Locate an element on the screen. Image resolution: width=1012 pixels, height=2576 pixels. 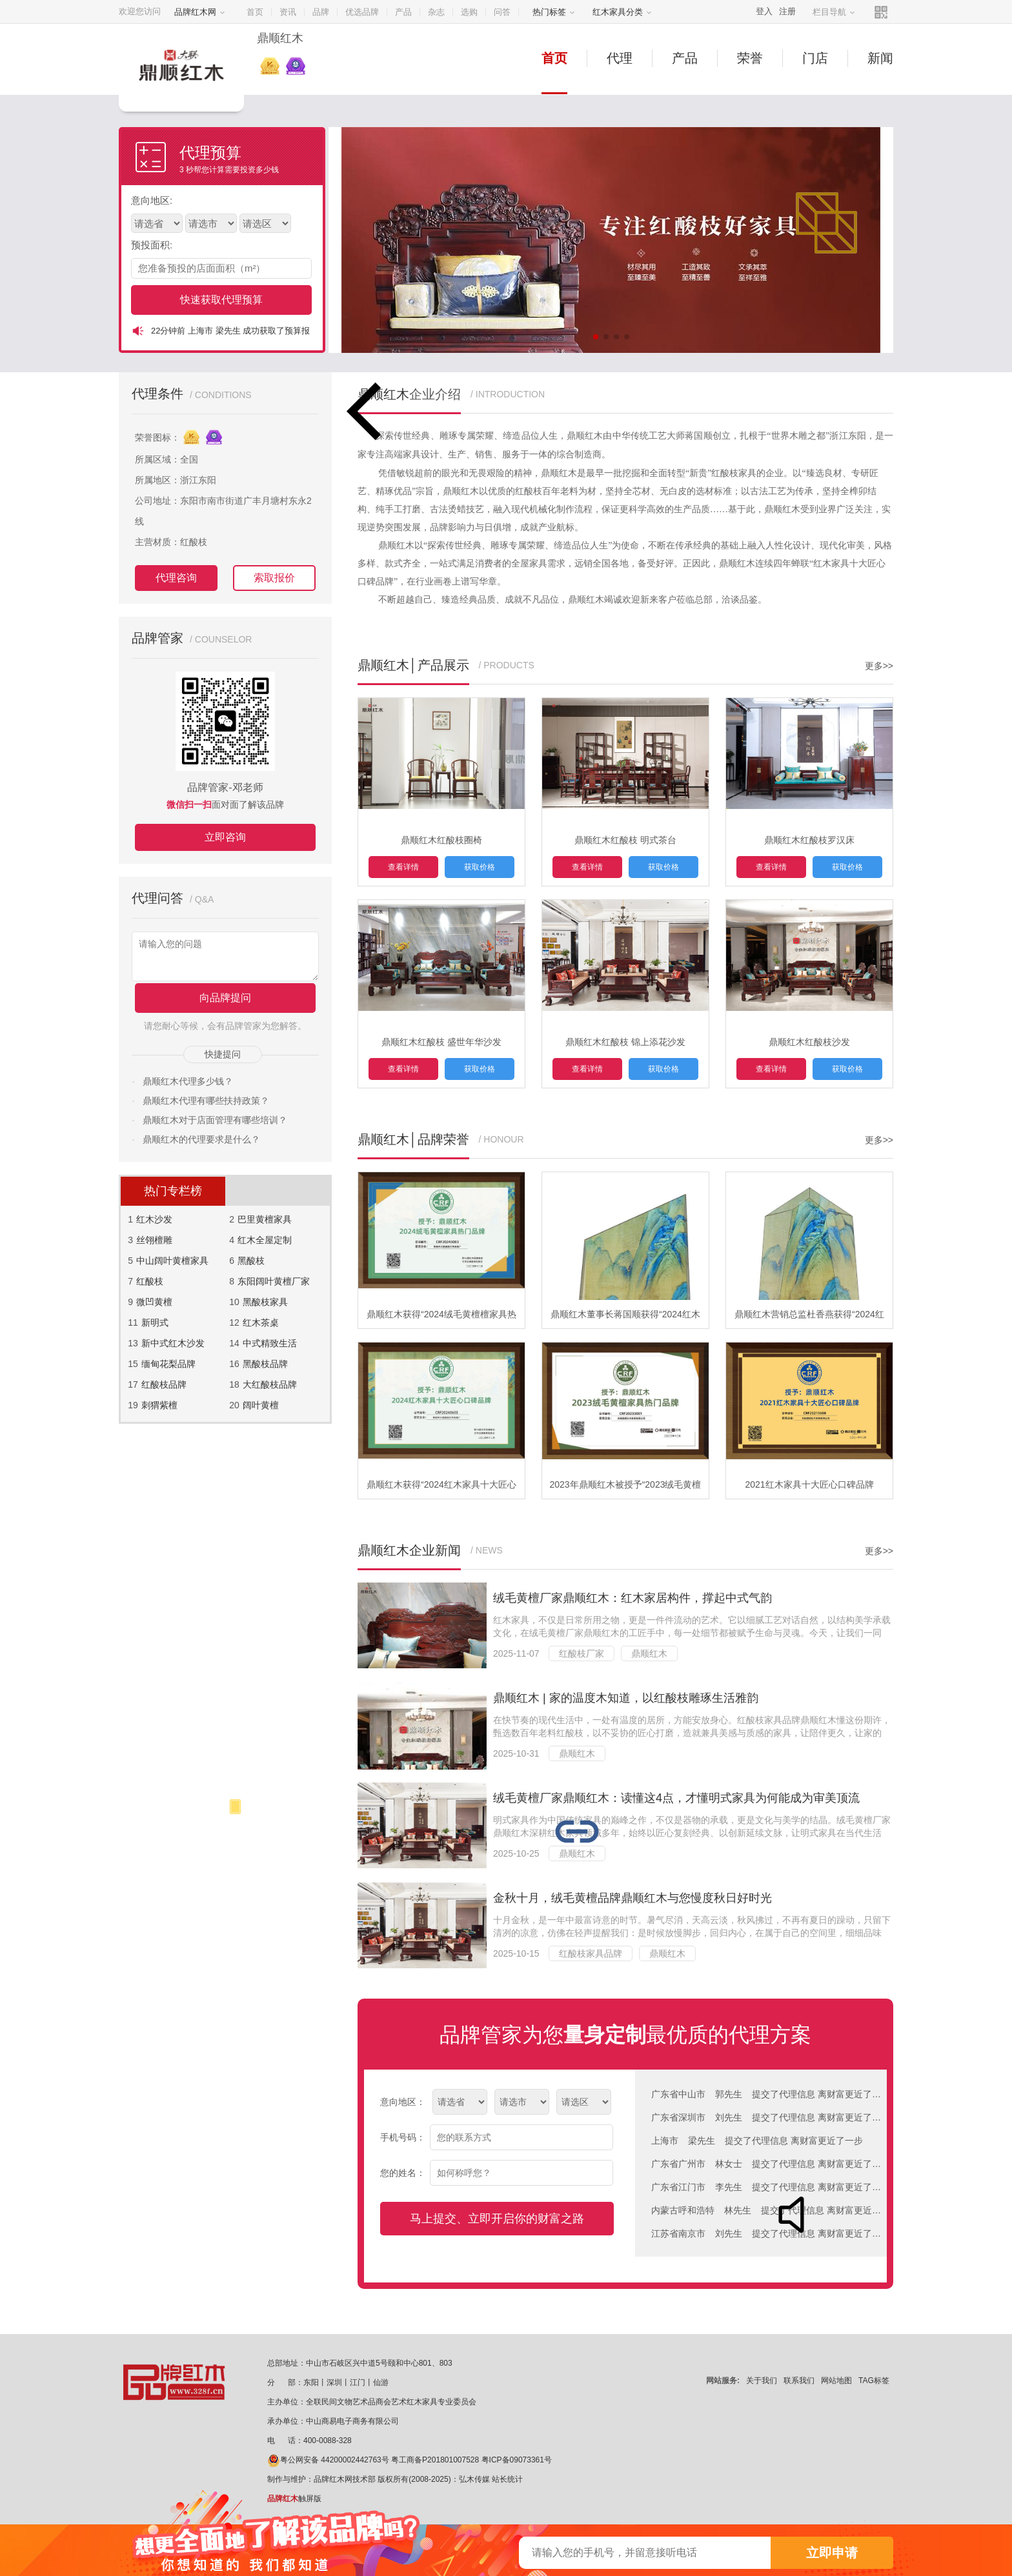
switch to tablet view or portrait mode is located at coordinates (235, 1806).